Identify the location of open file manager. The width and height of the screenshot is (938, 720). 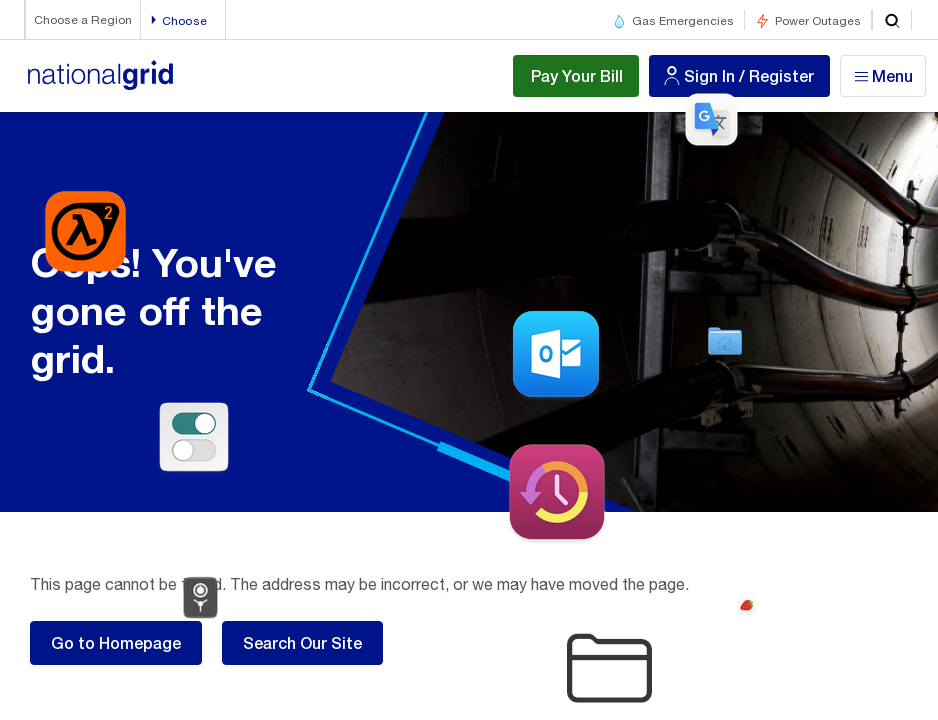
(609, 665).